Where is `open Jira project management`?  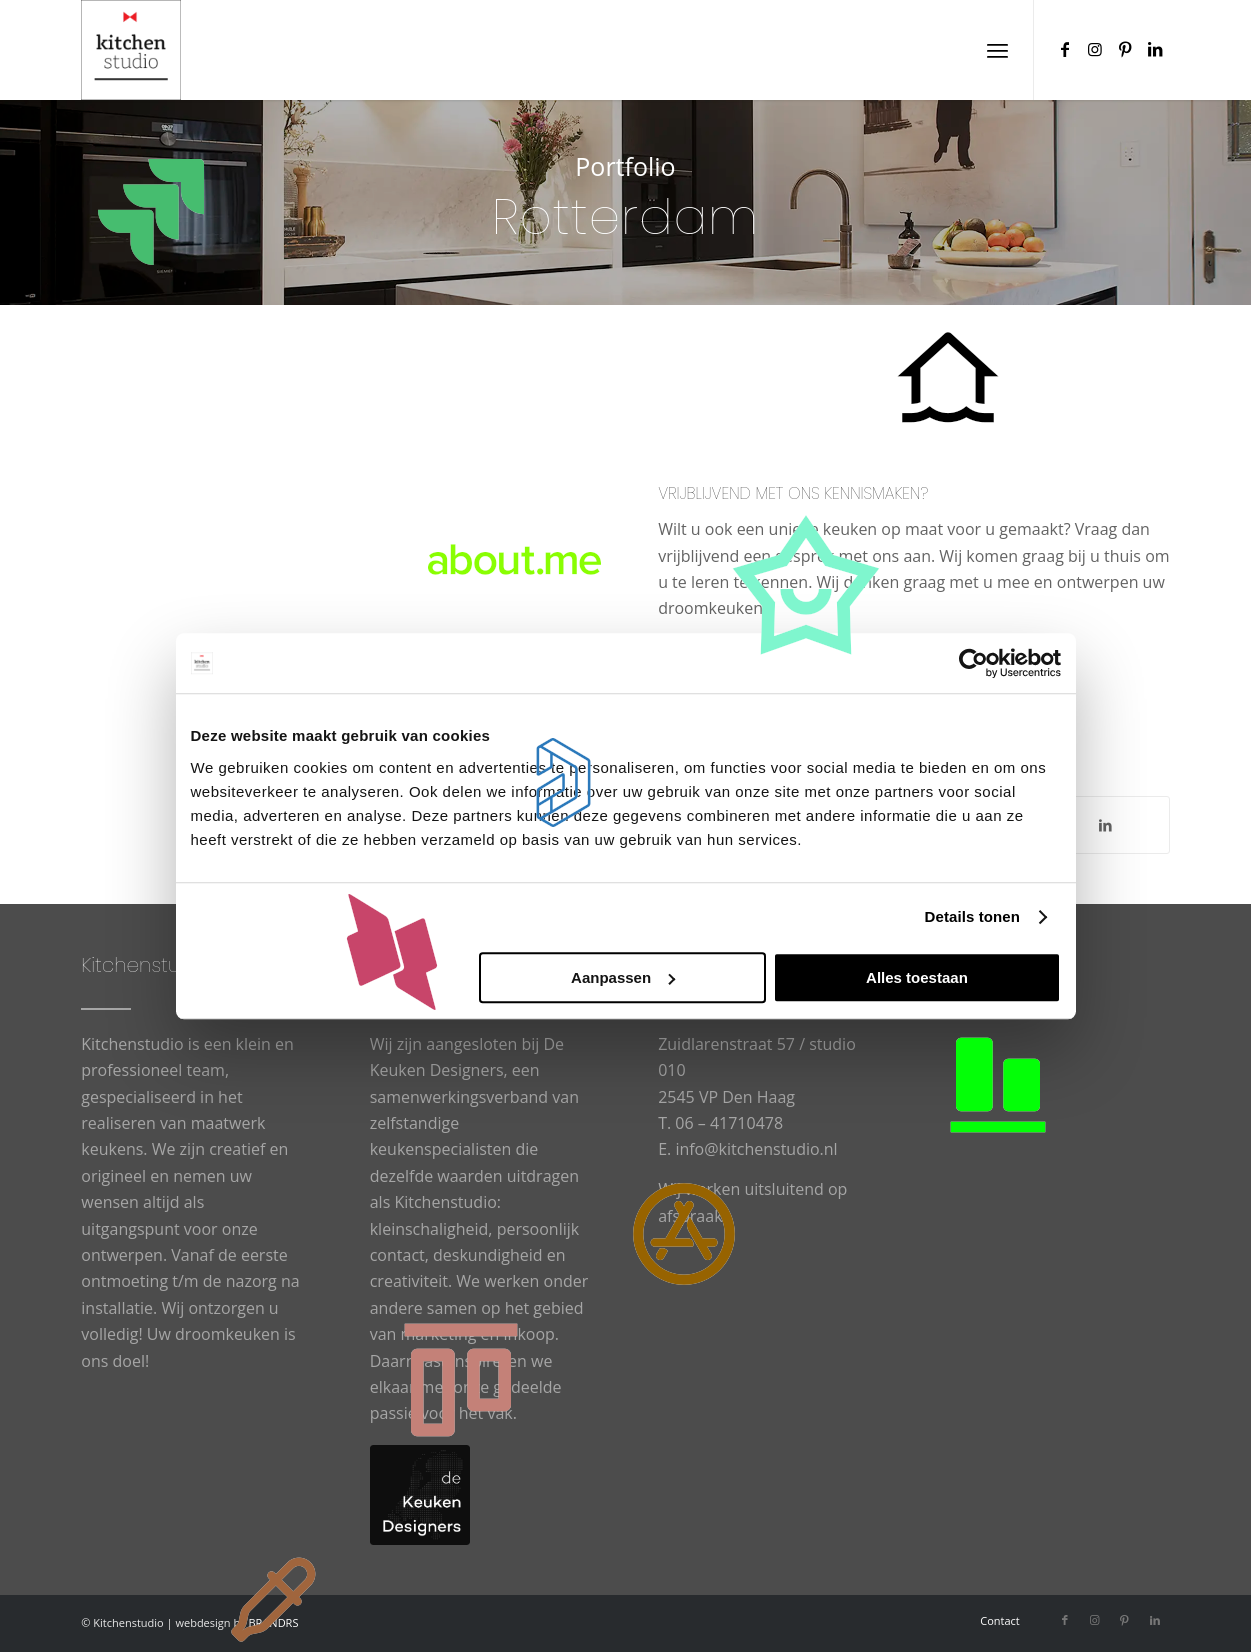 open Jira project management is located at coordinates (151, 212).